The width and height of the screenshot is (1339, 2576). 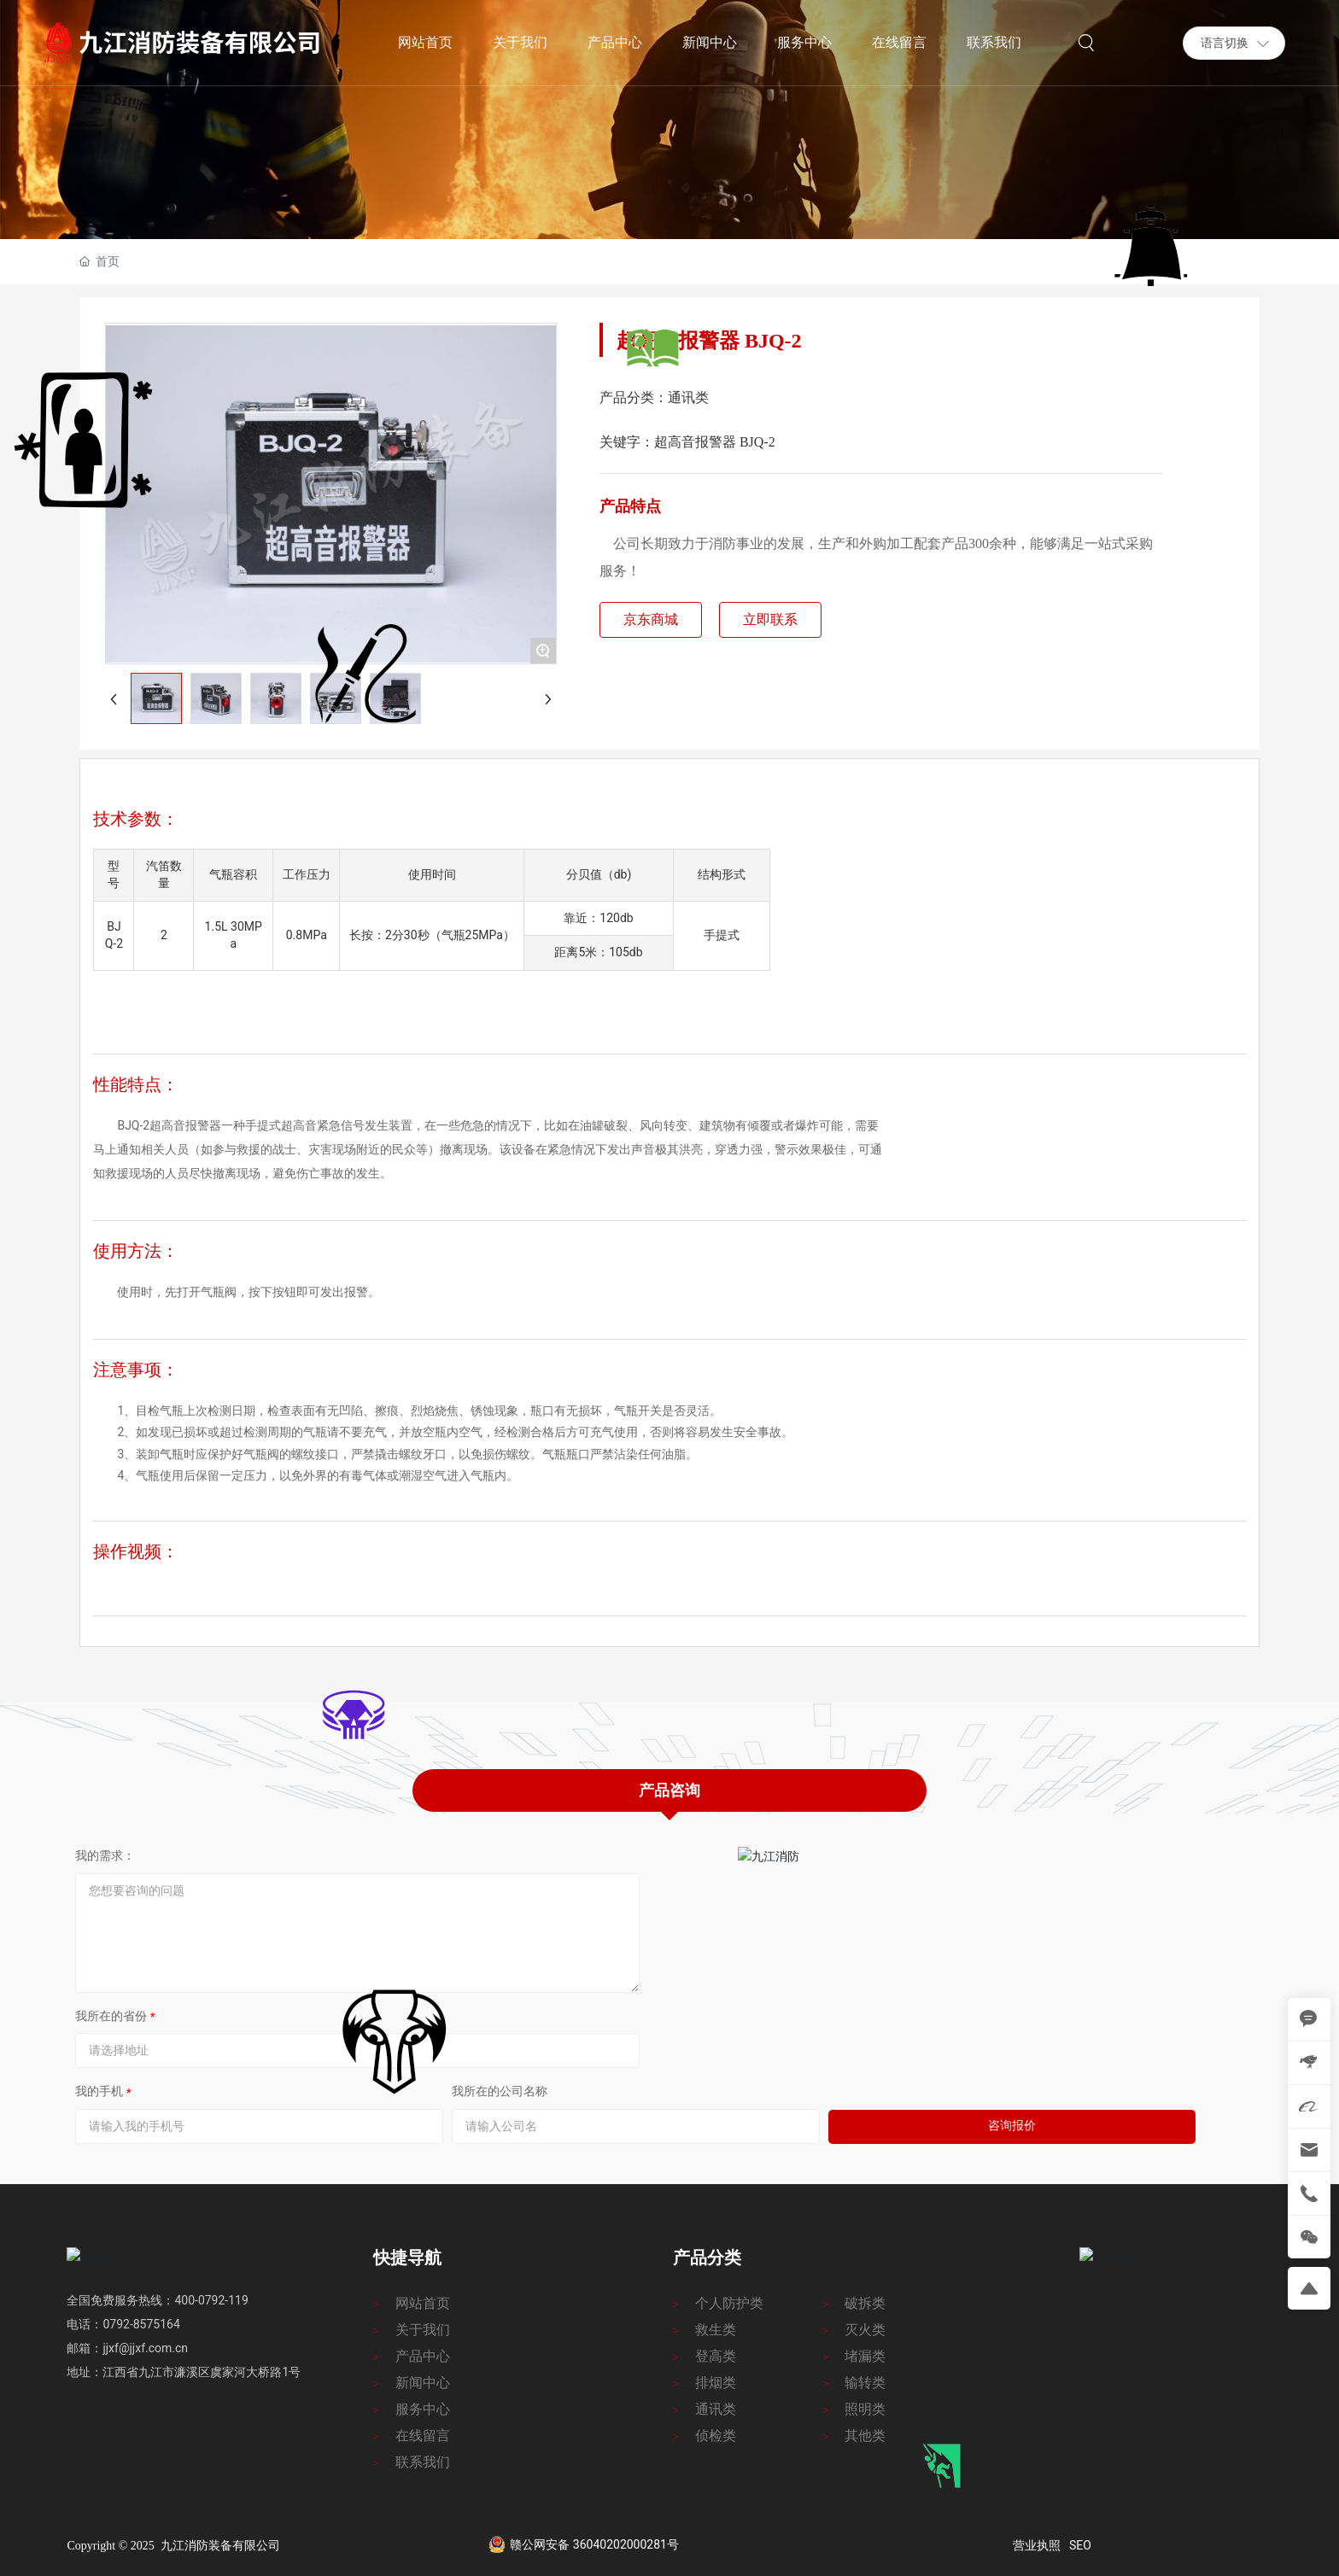 What do you see at coordinates (938, 2466) in the screenshot?
I see `access mountain climbing or rock climbing activities` at bounding box center [938, 2466].